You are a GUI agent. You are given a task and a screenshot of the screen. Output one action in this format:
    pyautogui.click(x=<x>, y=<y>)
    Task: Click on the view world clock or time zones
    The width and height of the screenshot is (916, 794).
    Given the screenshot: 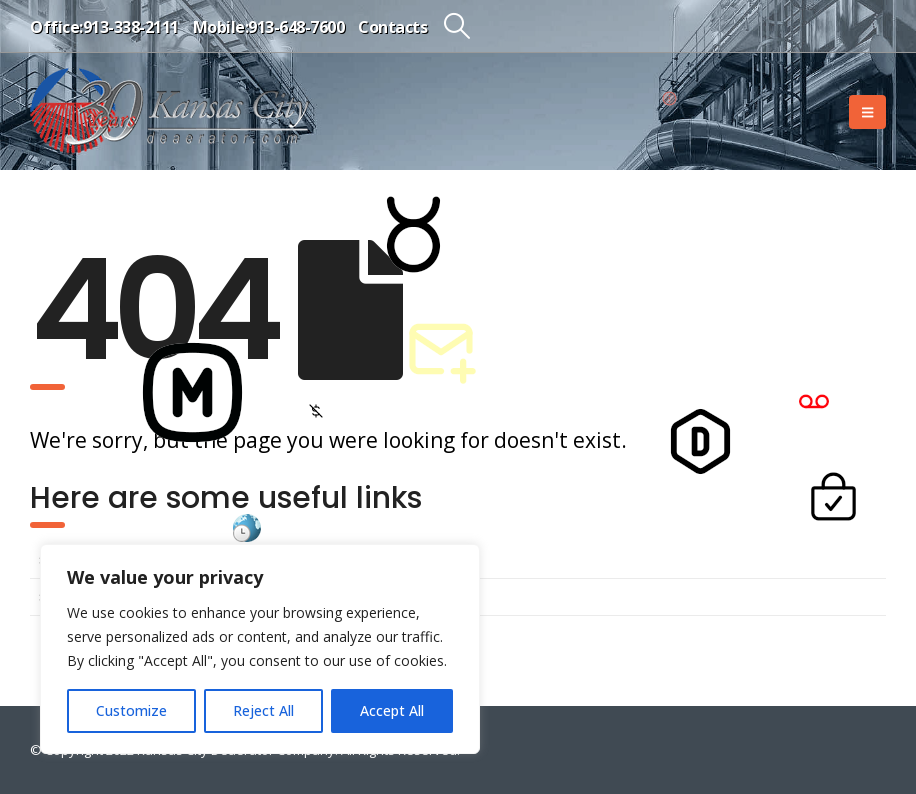 What is the action you would take?
    pyautogui.click(x=247, y=528)
    